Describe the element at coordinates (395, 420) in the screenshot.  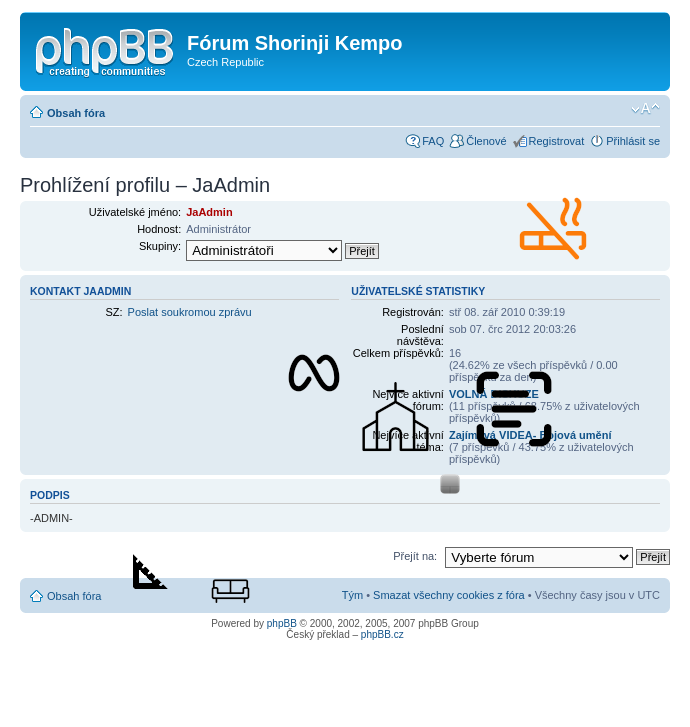
I see `view nearby churches or places of worship` at that location.